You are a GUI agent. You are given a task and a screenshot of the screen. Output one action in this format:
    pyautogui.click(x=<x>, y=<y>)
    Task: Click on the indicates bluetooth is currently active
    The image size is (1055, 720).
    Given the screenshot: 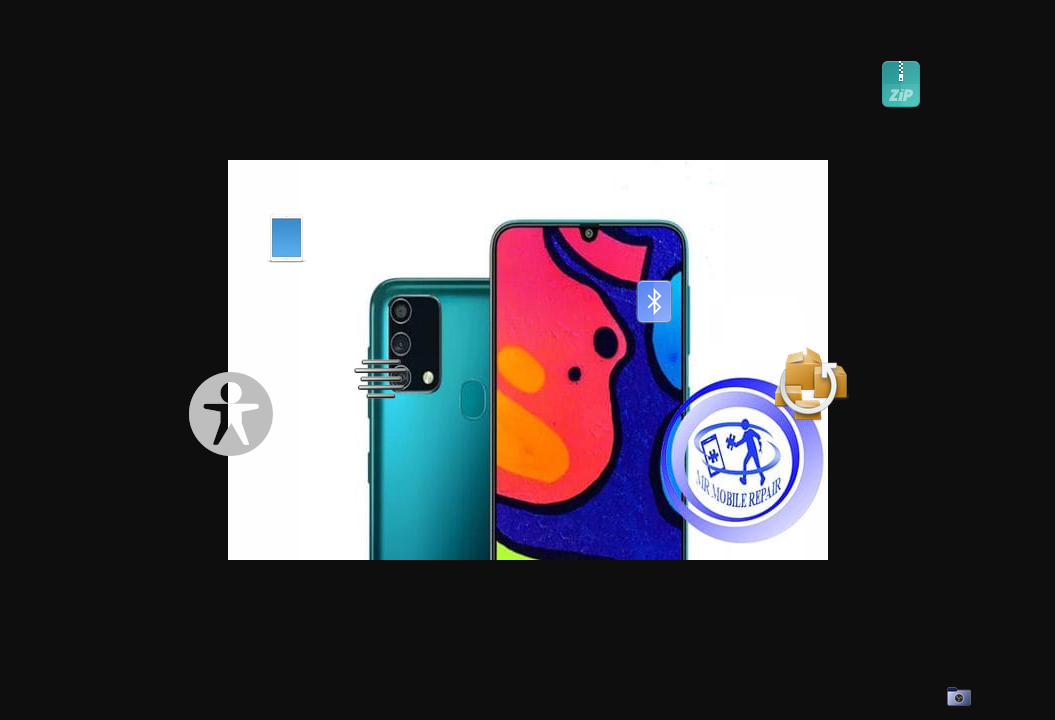 What is the action you would take?
    pyautogui.click(x=654, y=301)
    